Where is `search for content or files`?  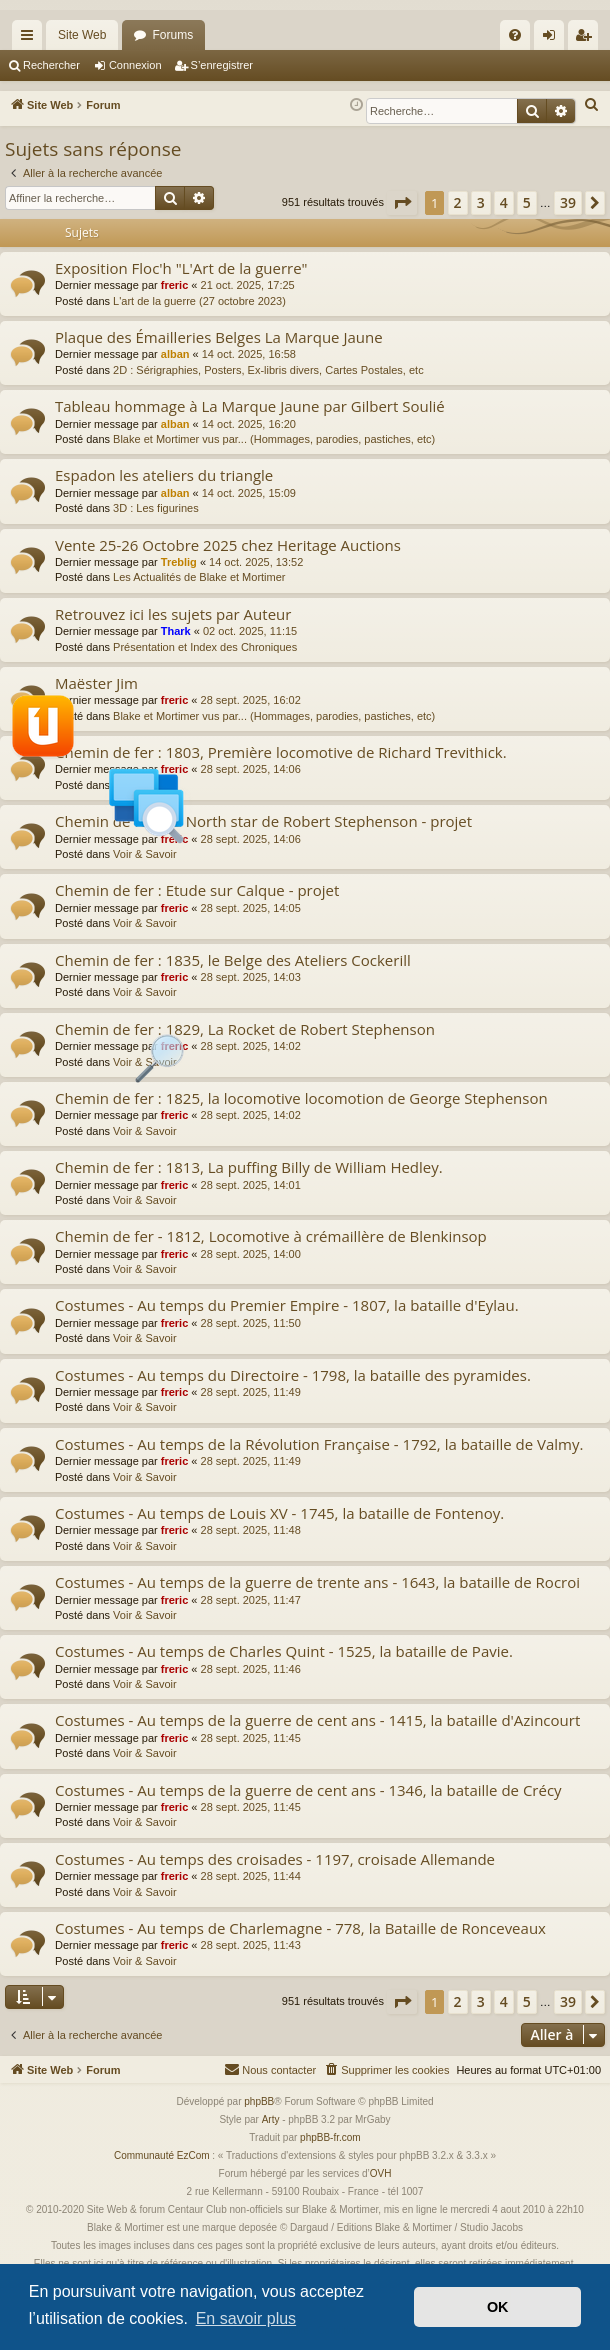 search for content or files is located at coordinates (160, 1057).